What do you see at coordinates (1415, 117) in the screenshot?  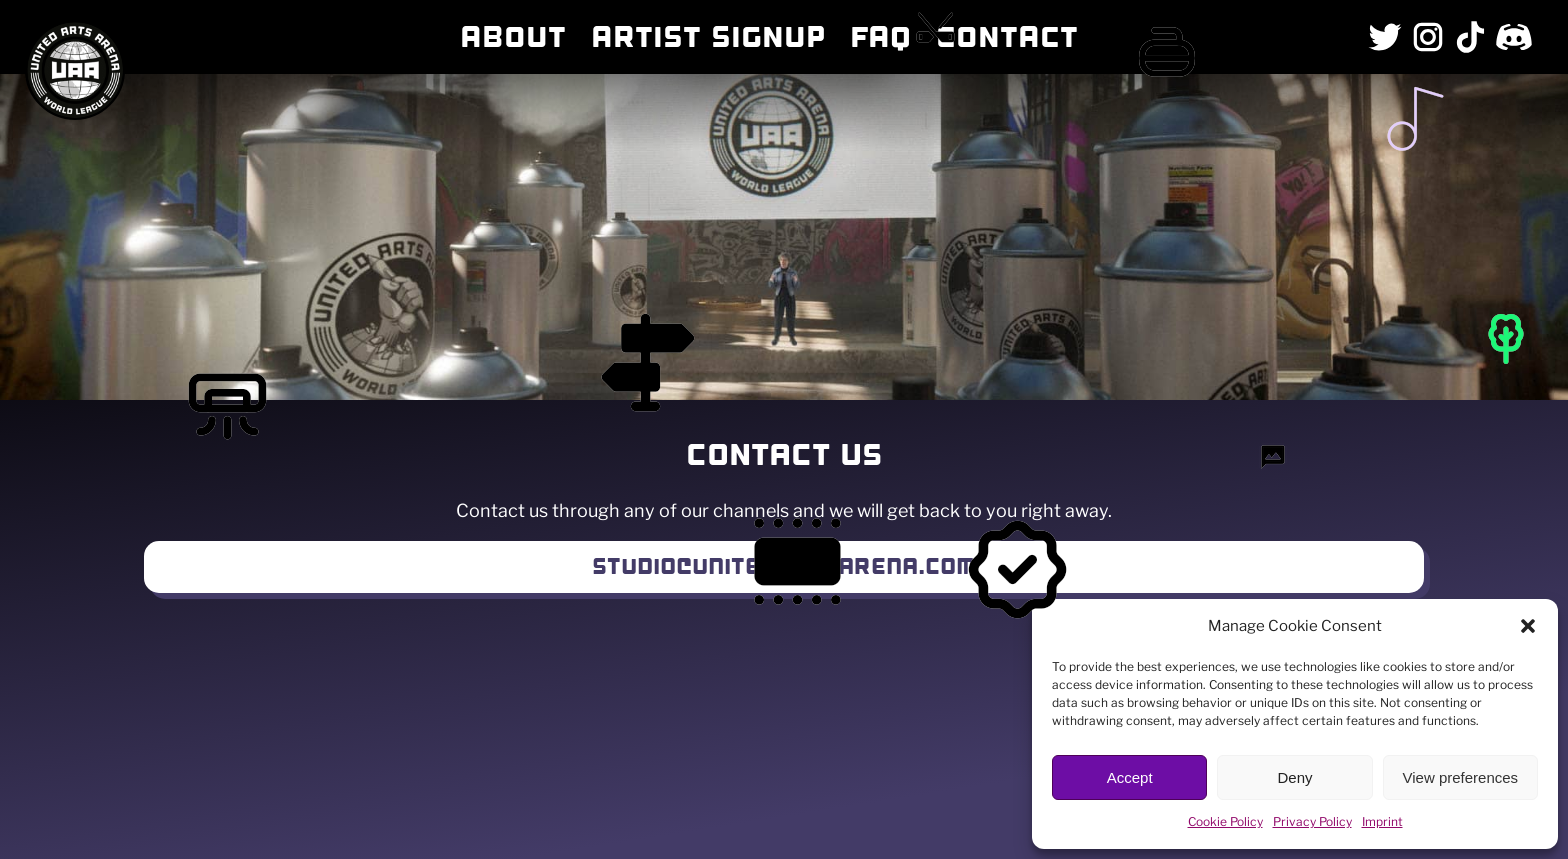 I see `access music or audio player` at bounding box center [1415, 117].